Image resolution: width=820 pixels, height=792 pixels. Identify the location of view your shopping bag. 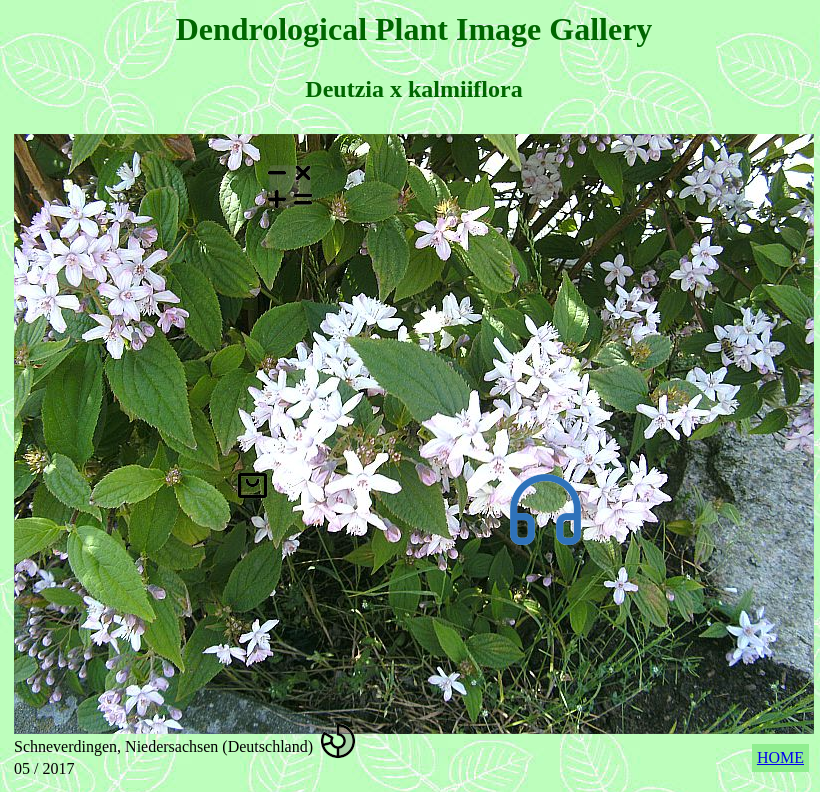
(252, 485).